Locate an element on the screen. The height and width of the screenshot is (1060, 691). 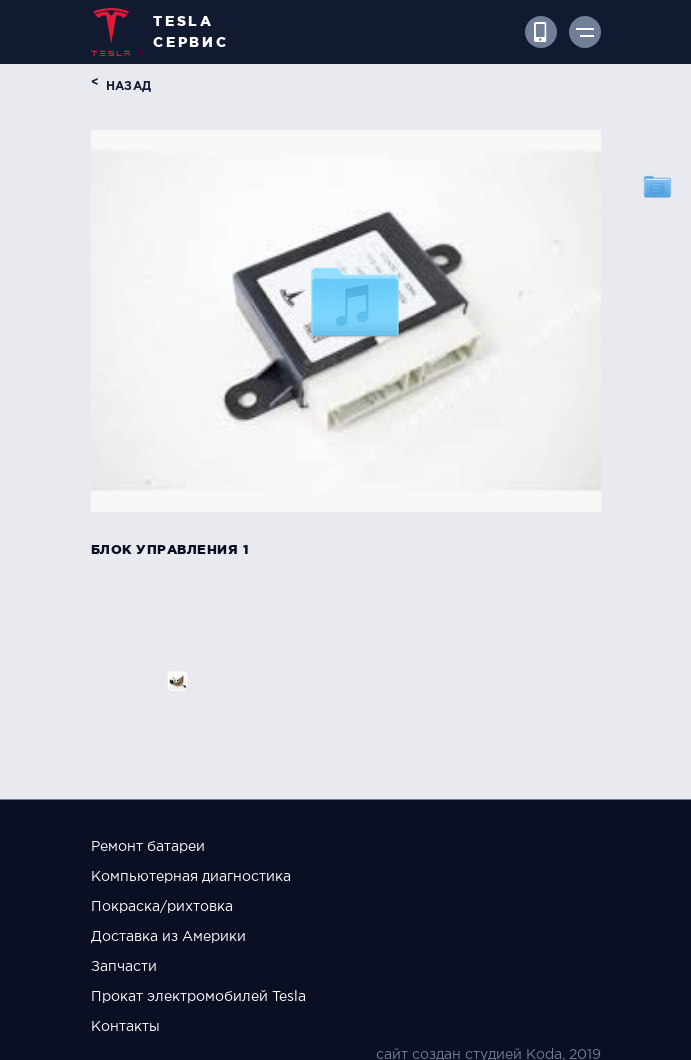
open GIMP image editor is located at coordinates (177, 681).